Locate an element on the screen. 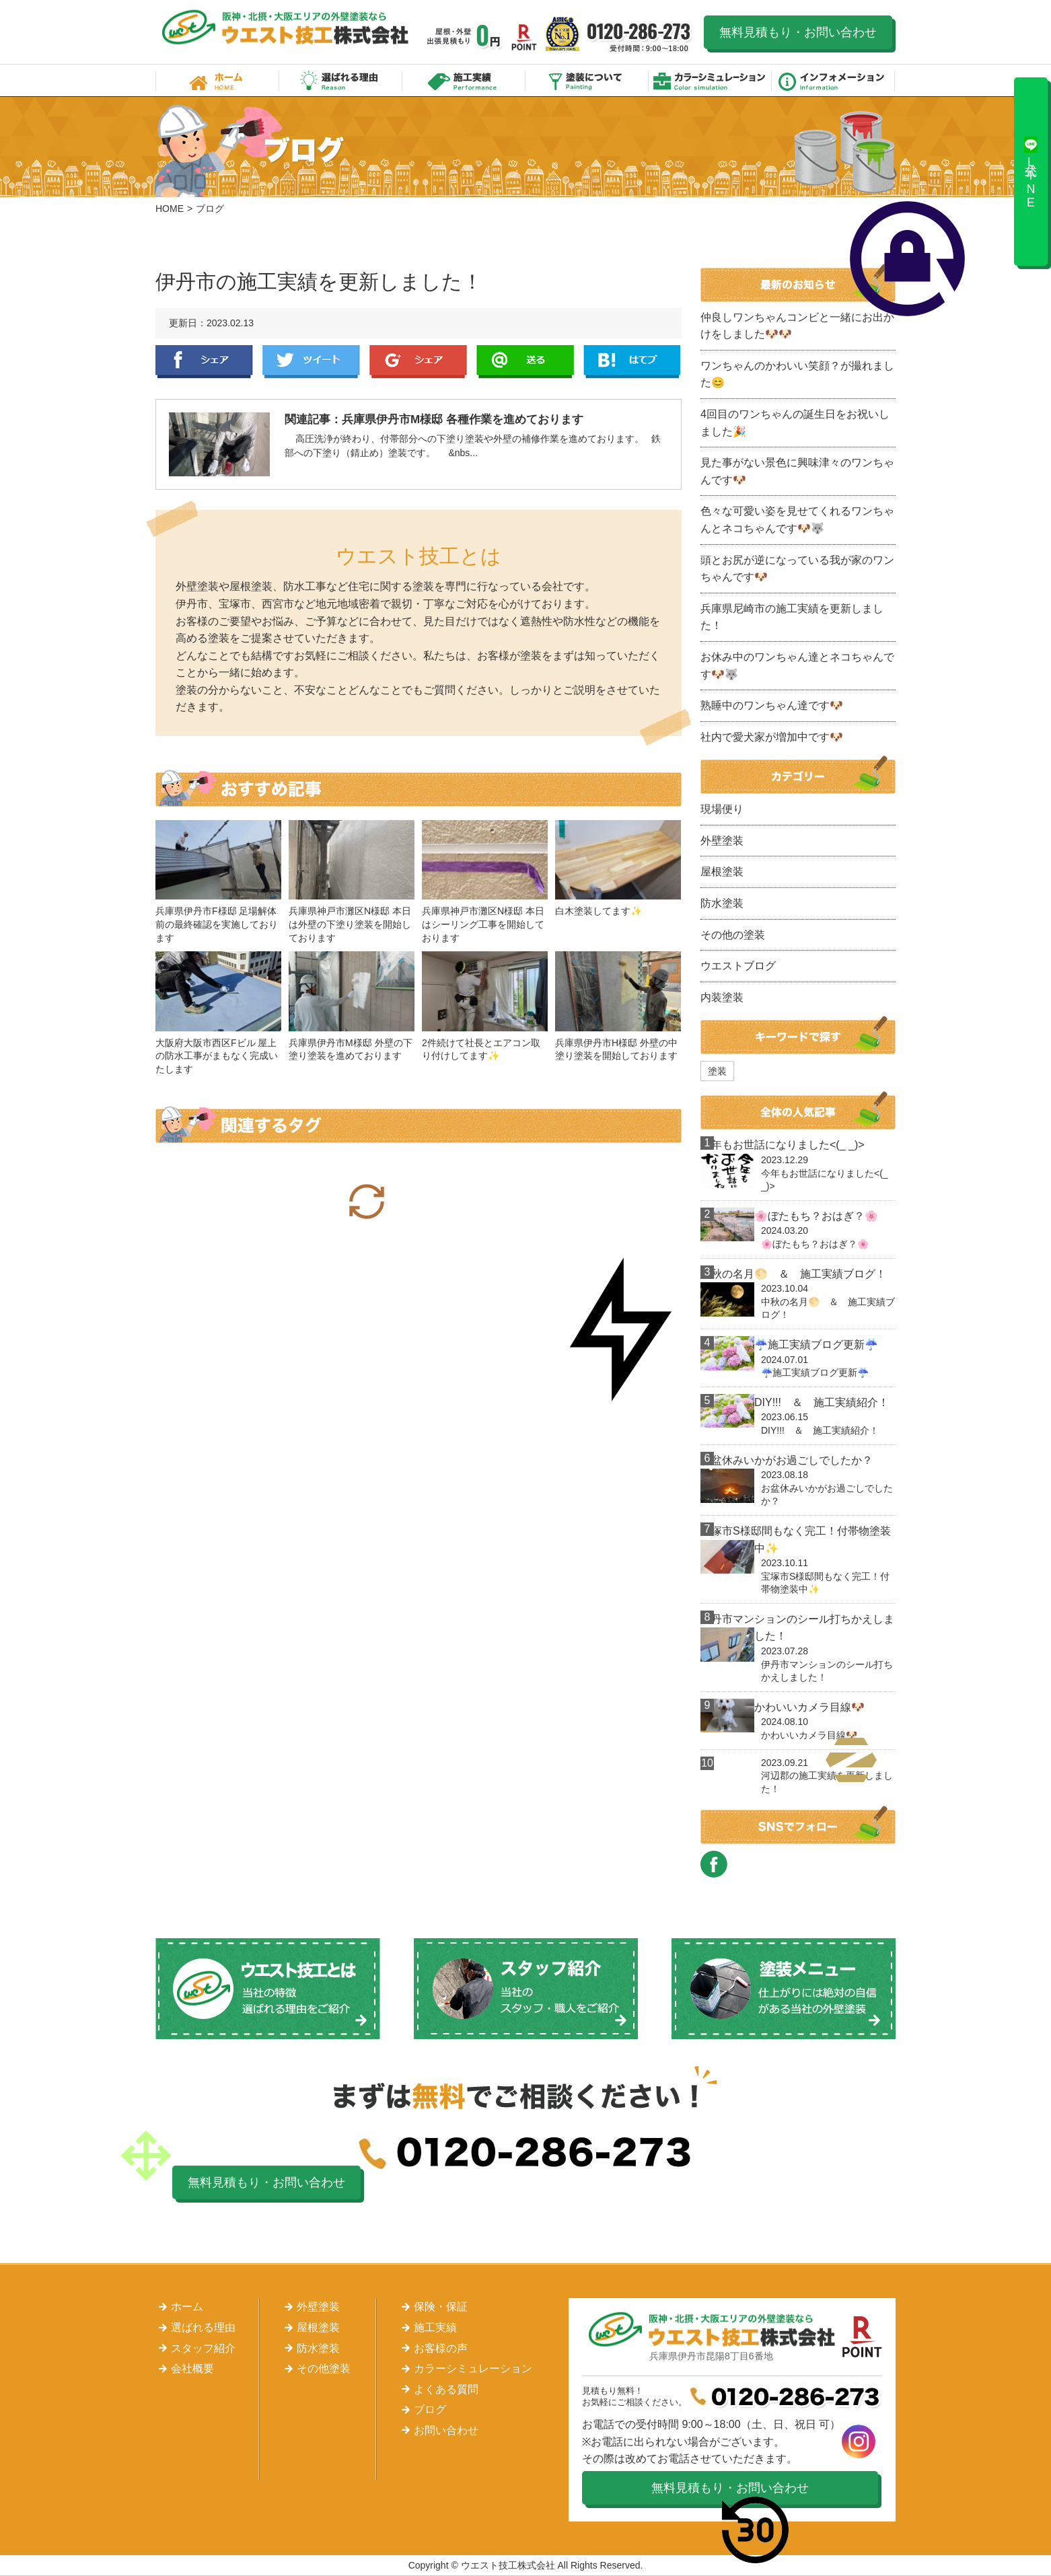 The width and height of the screenshot is (1051, 2576). zorin os logo is located at coordinates (851, 1760).